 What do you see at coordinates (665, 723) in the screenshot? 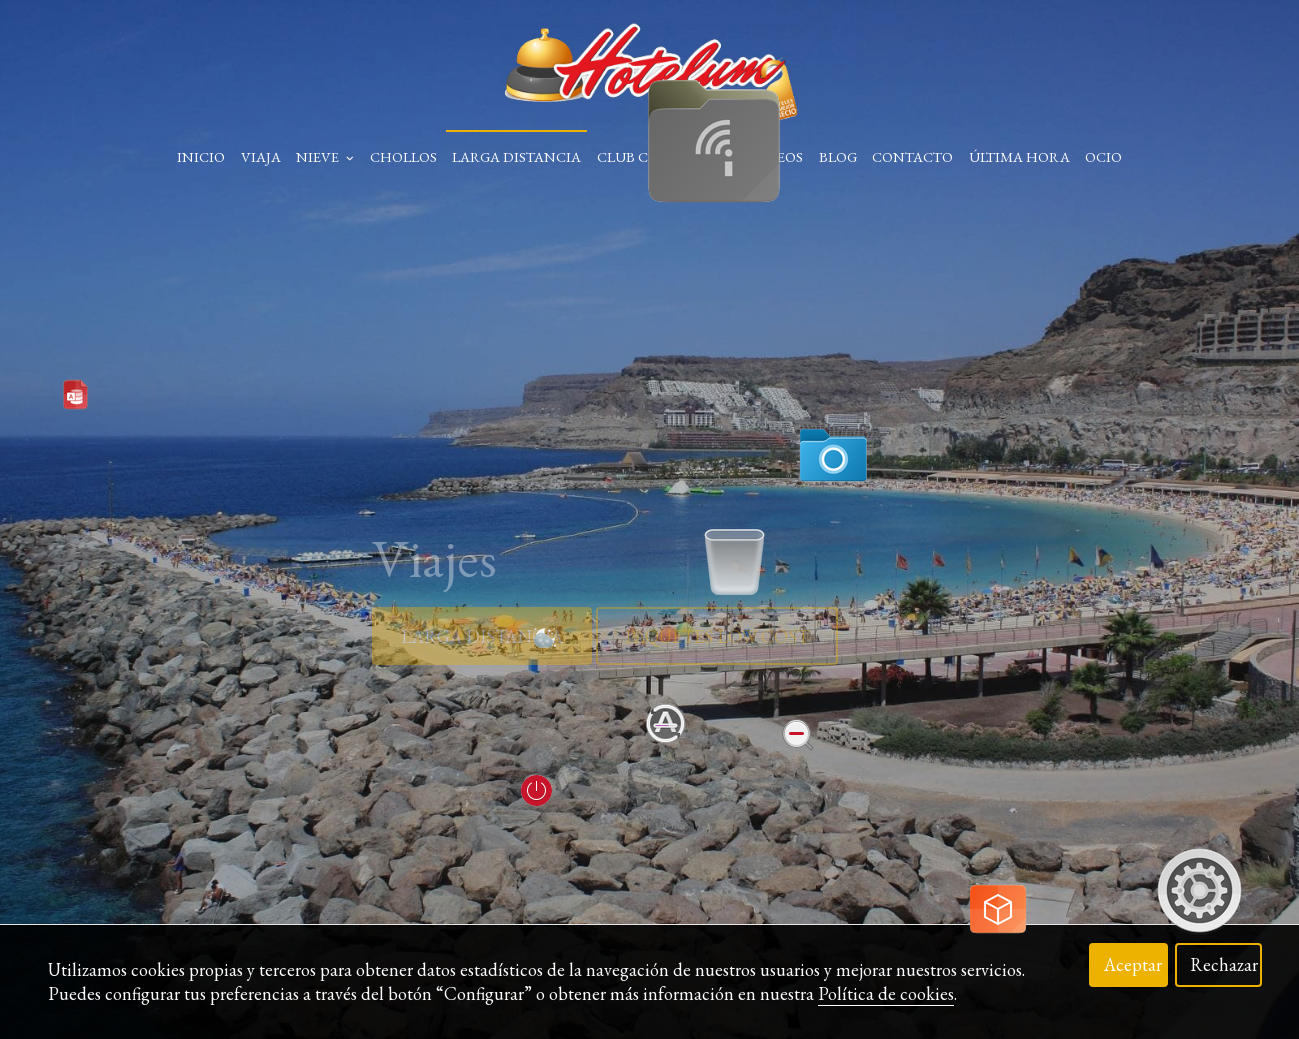
I see `check for available software updates` at bounding box center [665, 723].